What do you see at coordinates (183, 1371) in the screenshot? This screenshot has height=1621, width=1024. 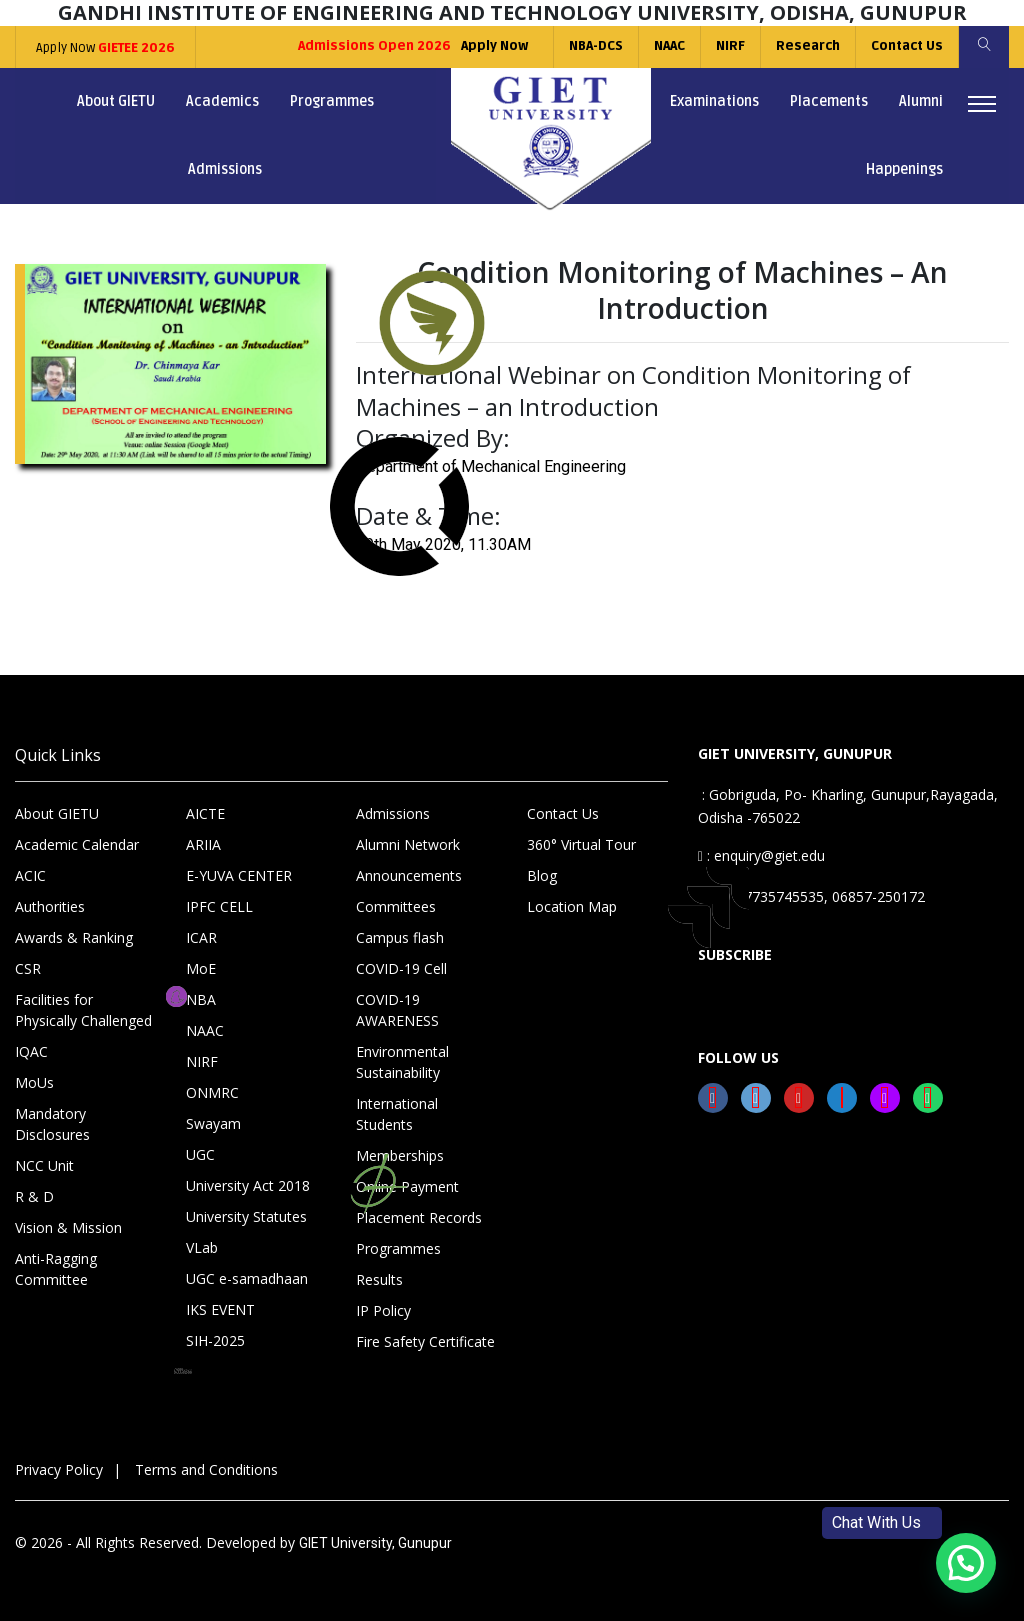 I see `Nikon brand logo` at bounding box center [183, 1371].